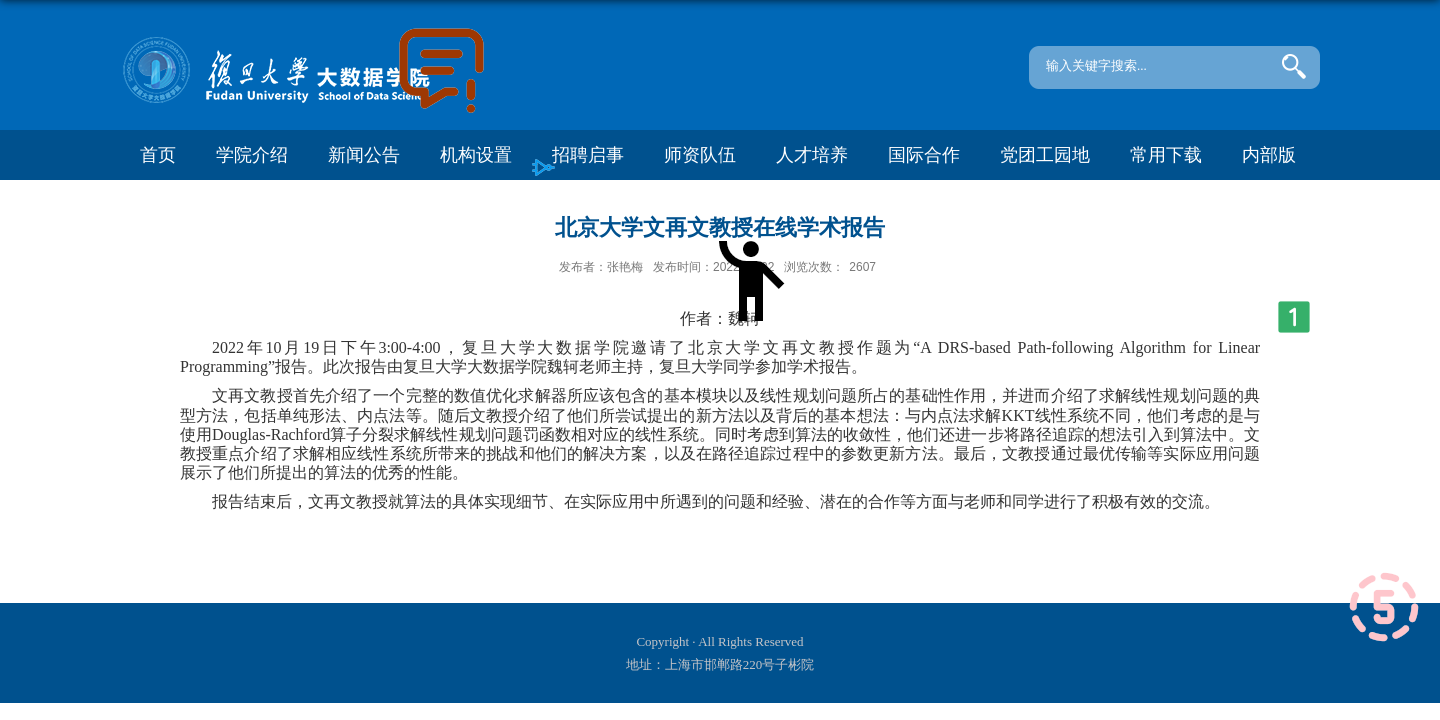  Describe the element at coordinates (543, 167) in the screenshot. I see `represents a logic NOT gate in circuit design` at that location.